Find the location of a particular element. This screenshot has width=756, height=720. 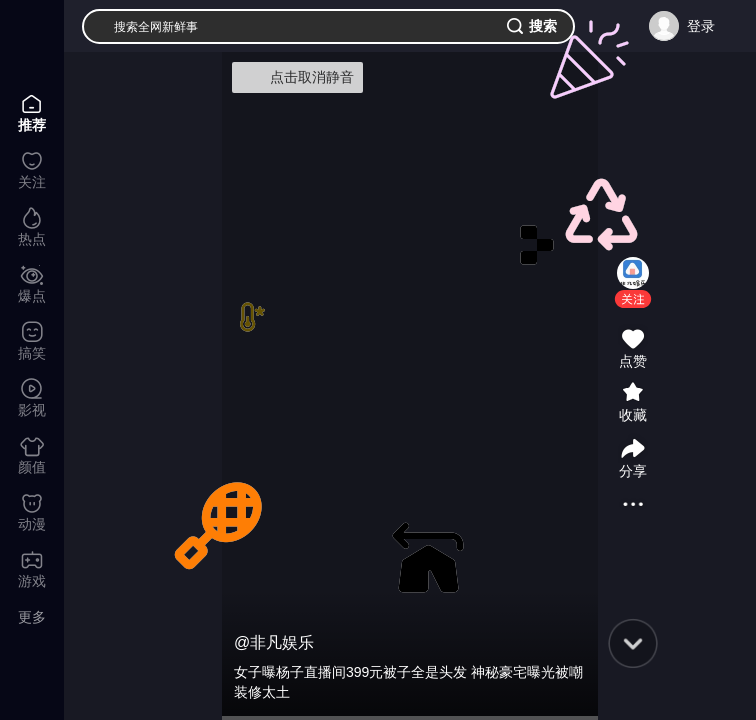

indicates low temperature or cold conditions is located at coordinates (250, 317).